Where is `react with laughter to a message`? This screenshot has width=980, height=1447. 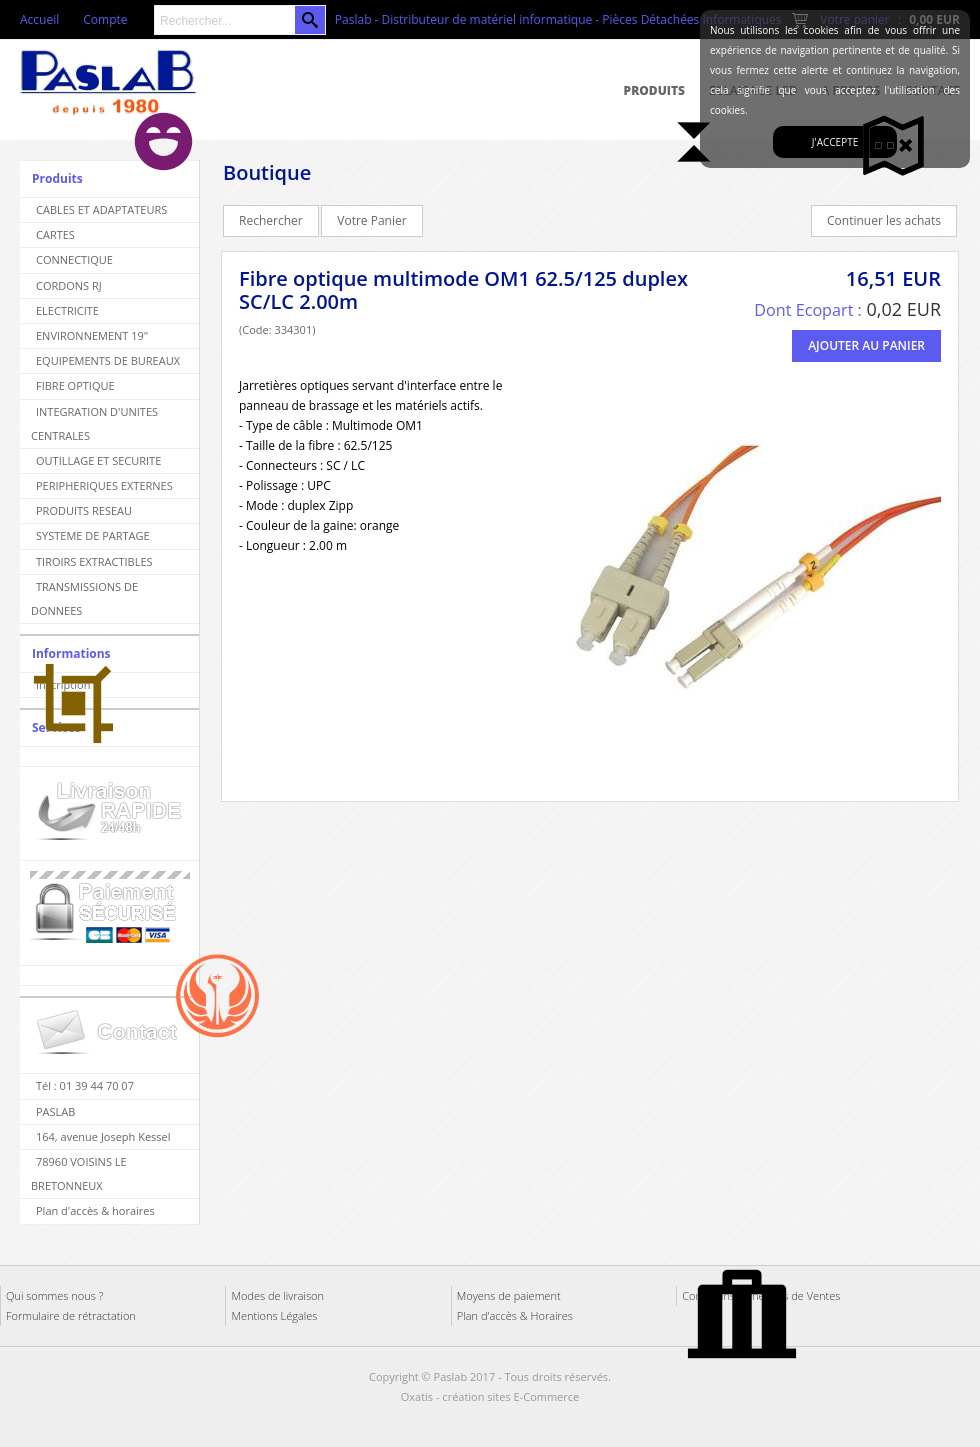
react with laughter to a message is located at coordinates (163, 141).